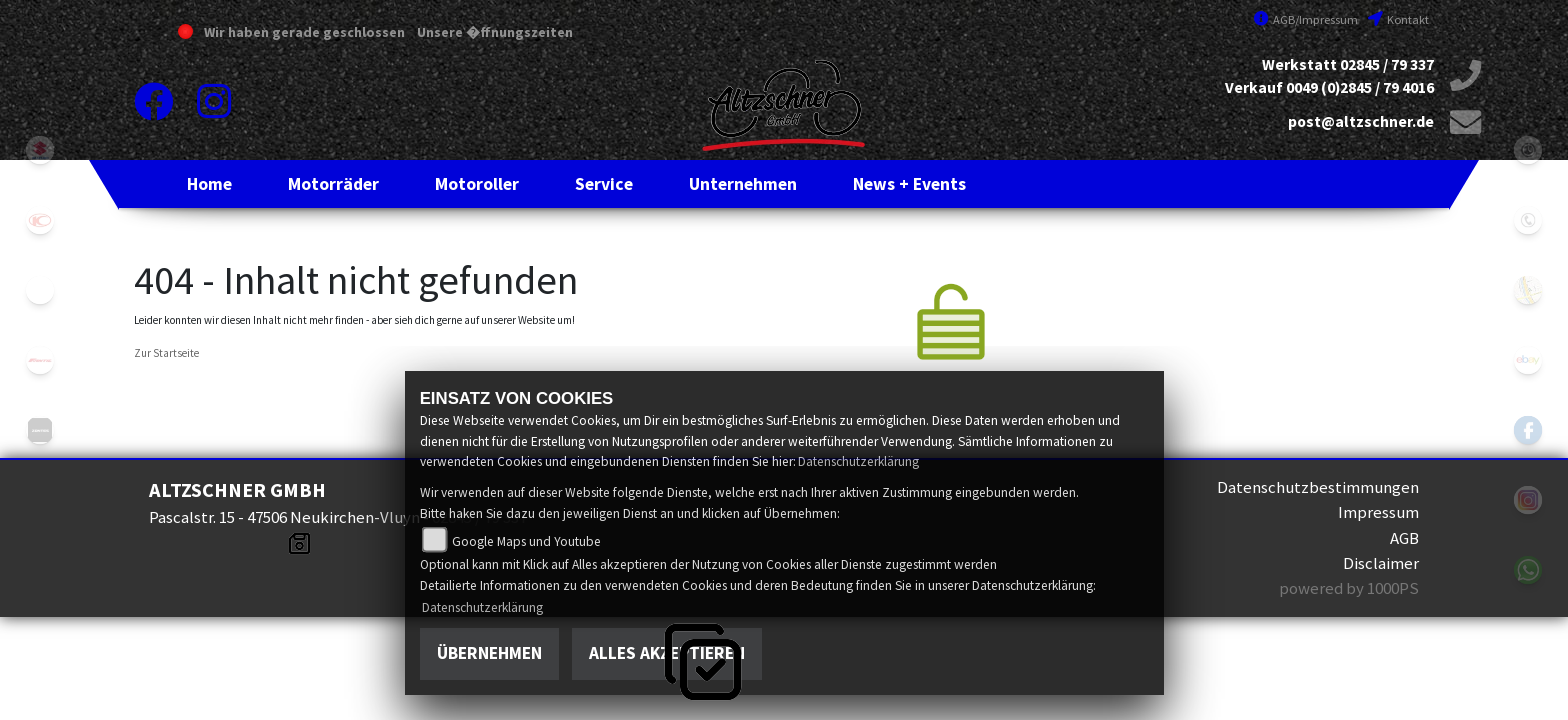 The width and height of the screenshot is (1568, 720). Describe the element at coordinates (299, 543) in the screenshot. I see `save current file or document` at that location.